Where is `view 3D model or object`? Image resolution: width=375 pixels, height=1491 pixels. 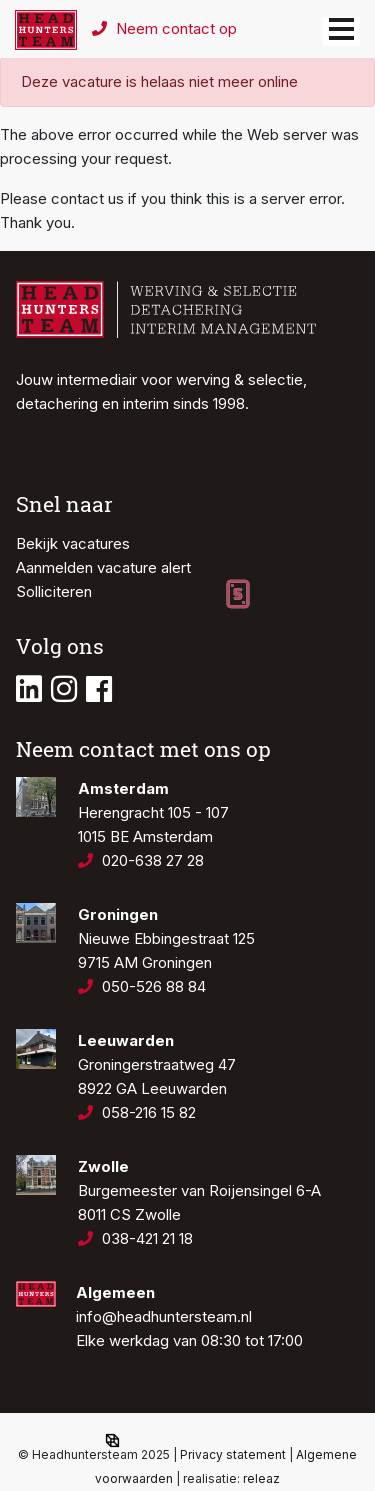
view 3D model or object is located at coordinates (112, 1440).